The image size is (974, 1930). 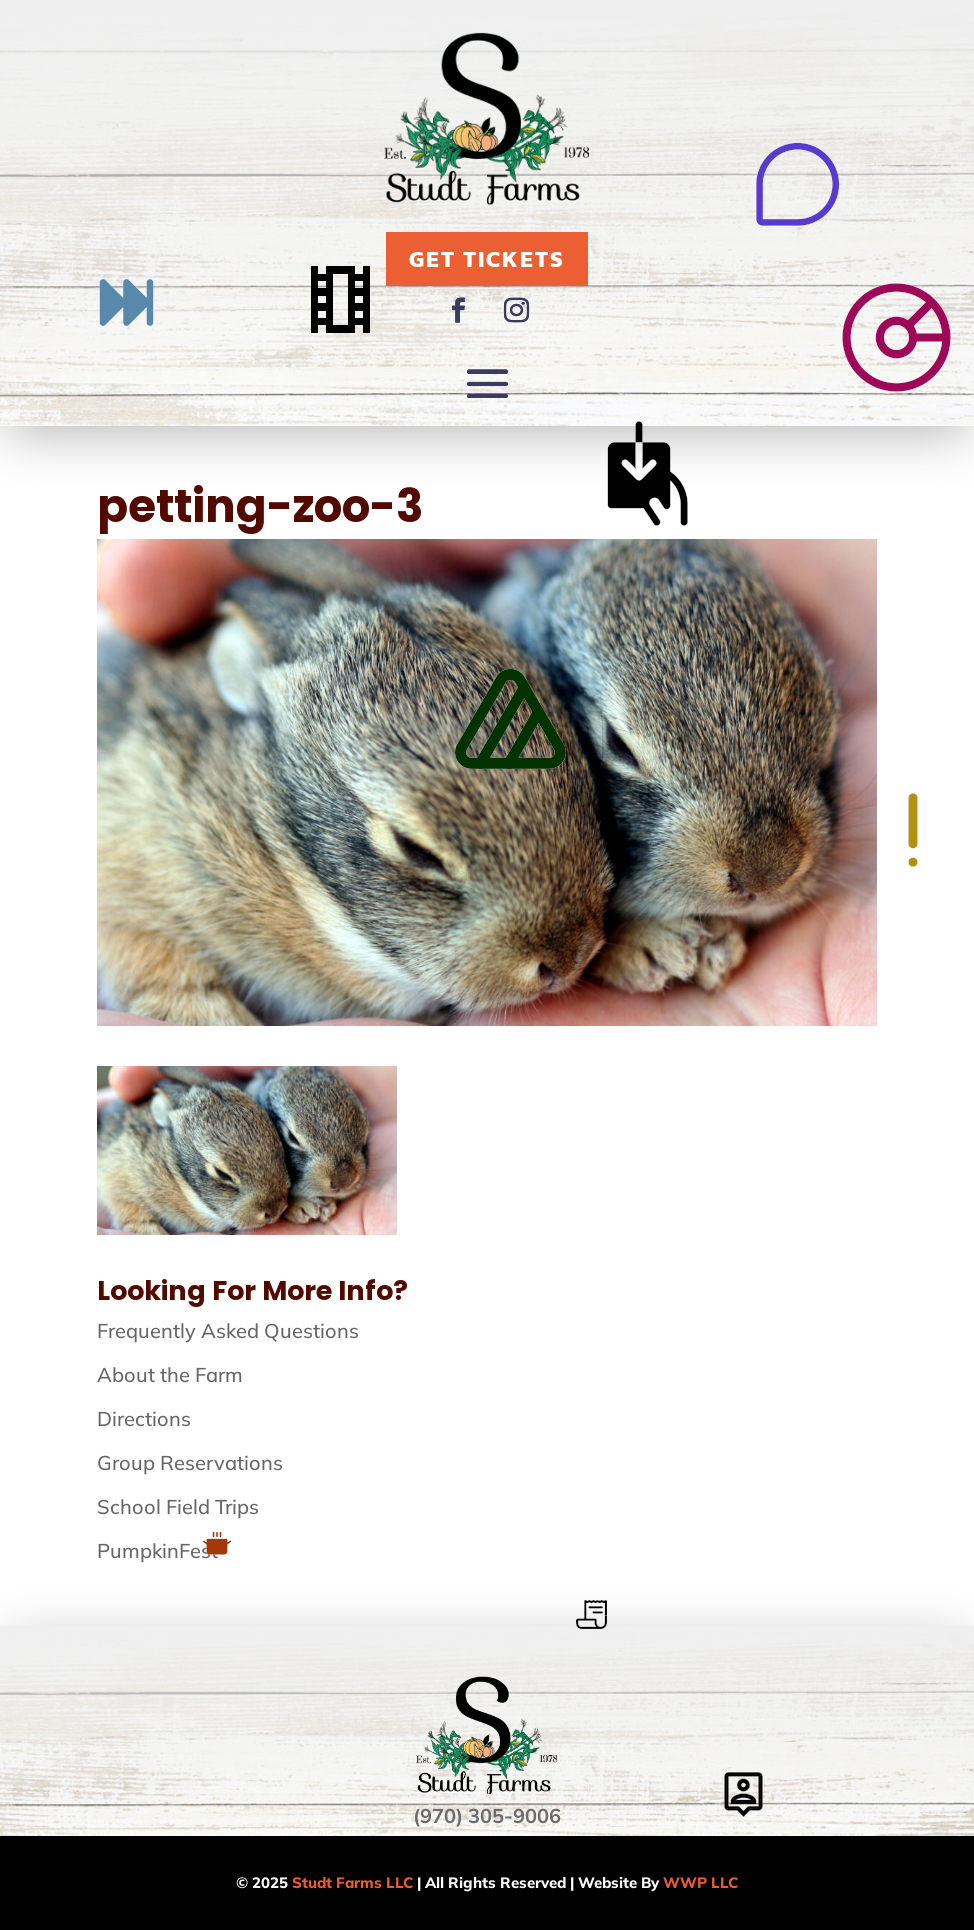 I want to click on skip to the next track, so click(x=126, y=302).